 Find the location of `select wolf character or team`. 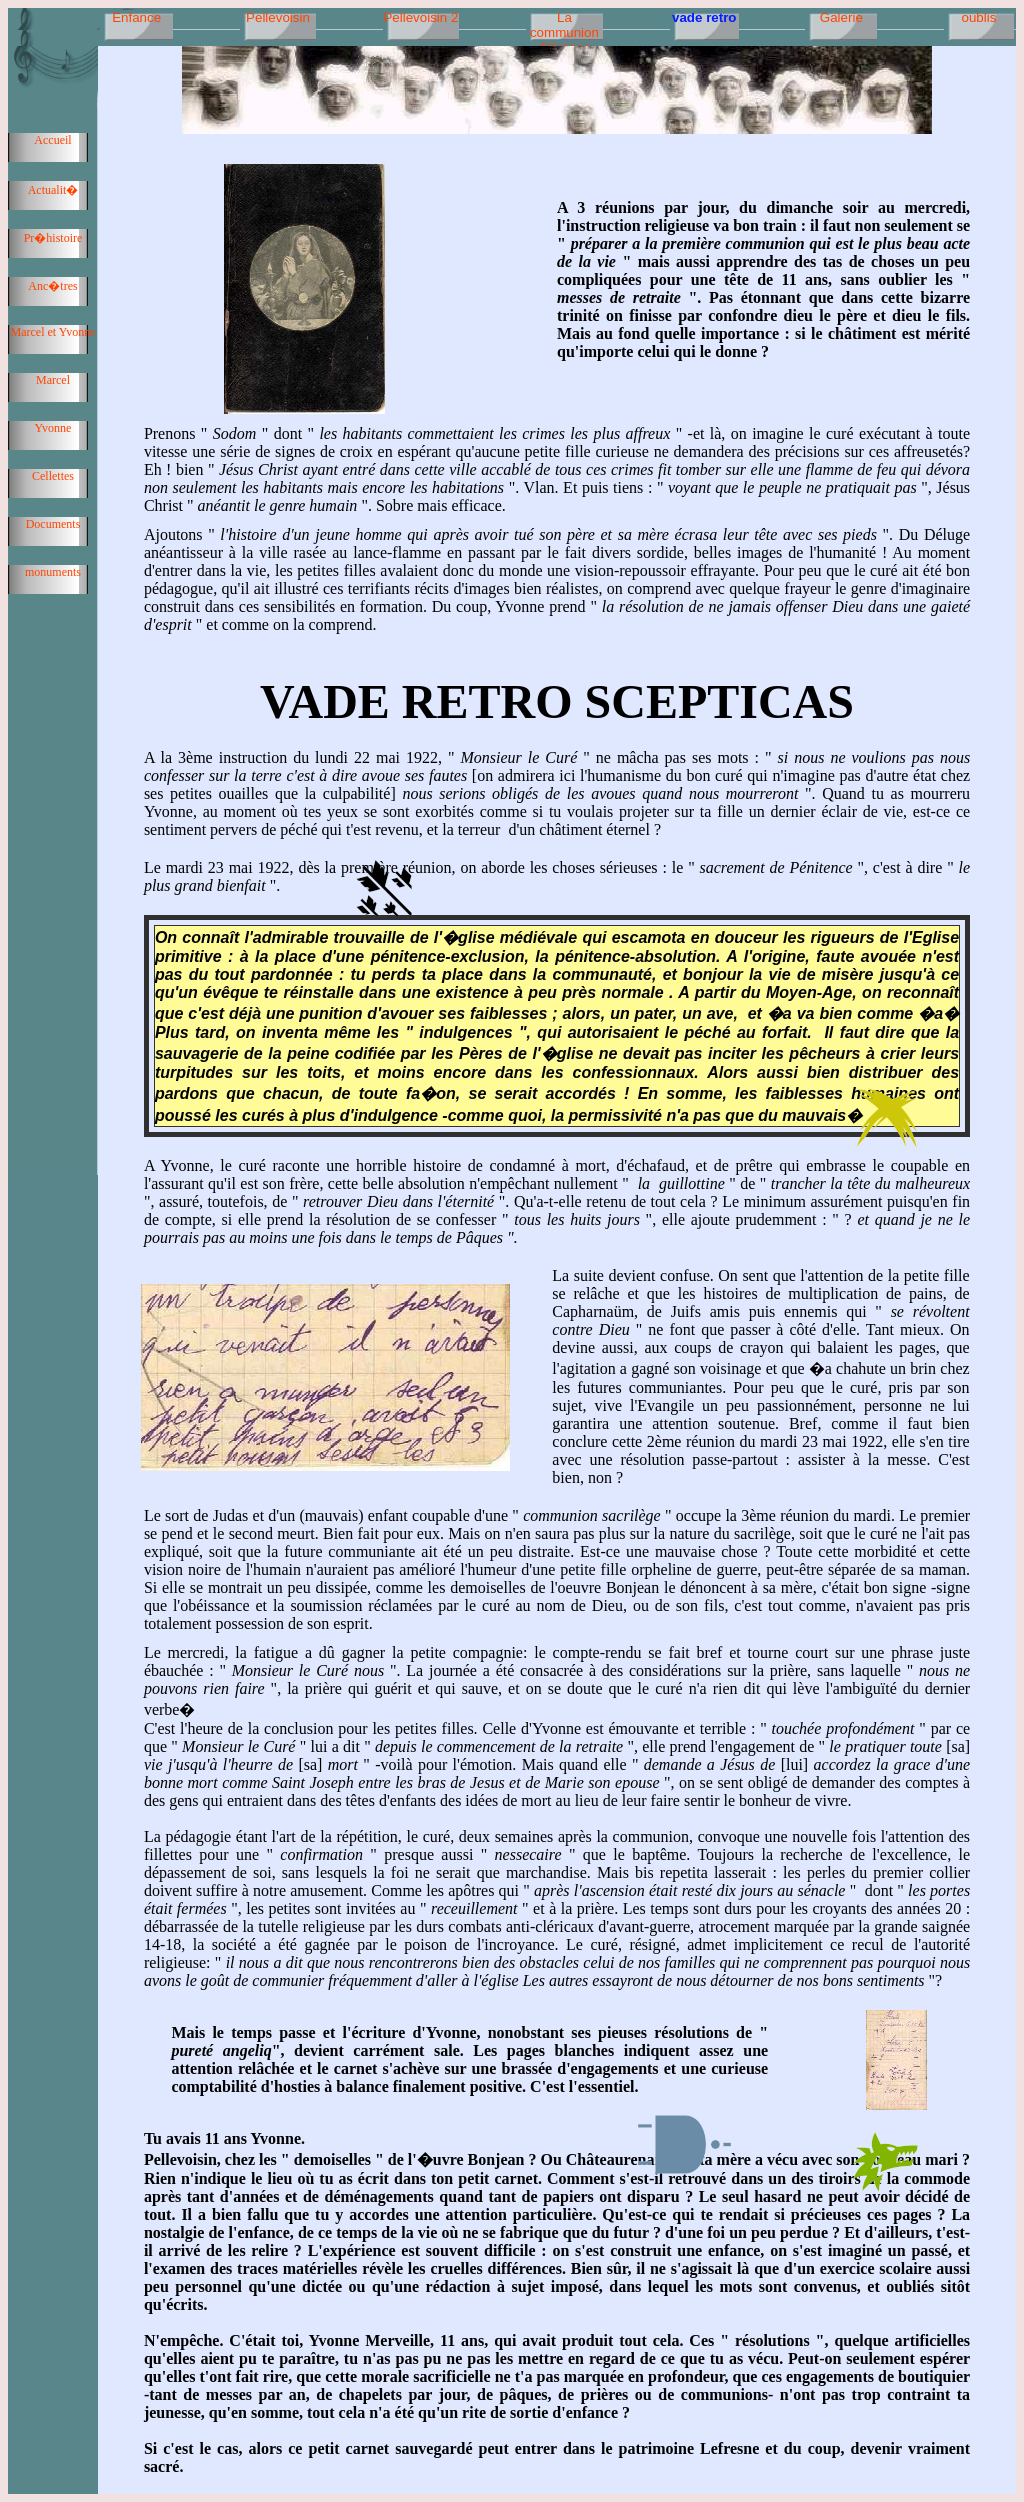

select wolf character or team is located at coordinates (885, 2161).